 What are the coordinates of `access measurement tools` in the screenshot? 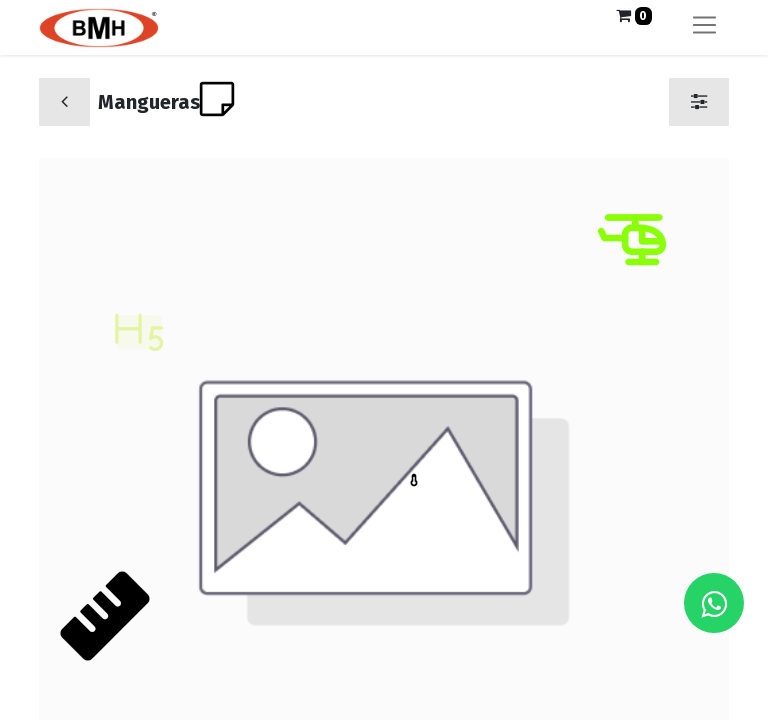 It's located at (105, 616).